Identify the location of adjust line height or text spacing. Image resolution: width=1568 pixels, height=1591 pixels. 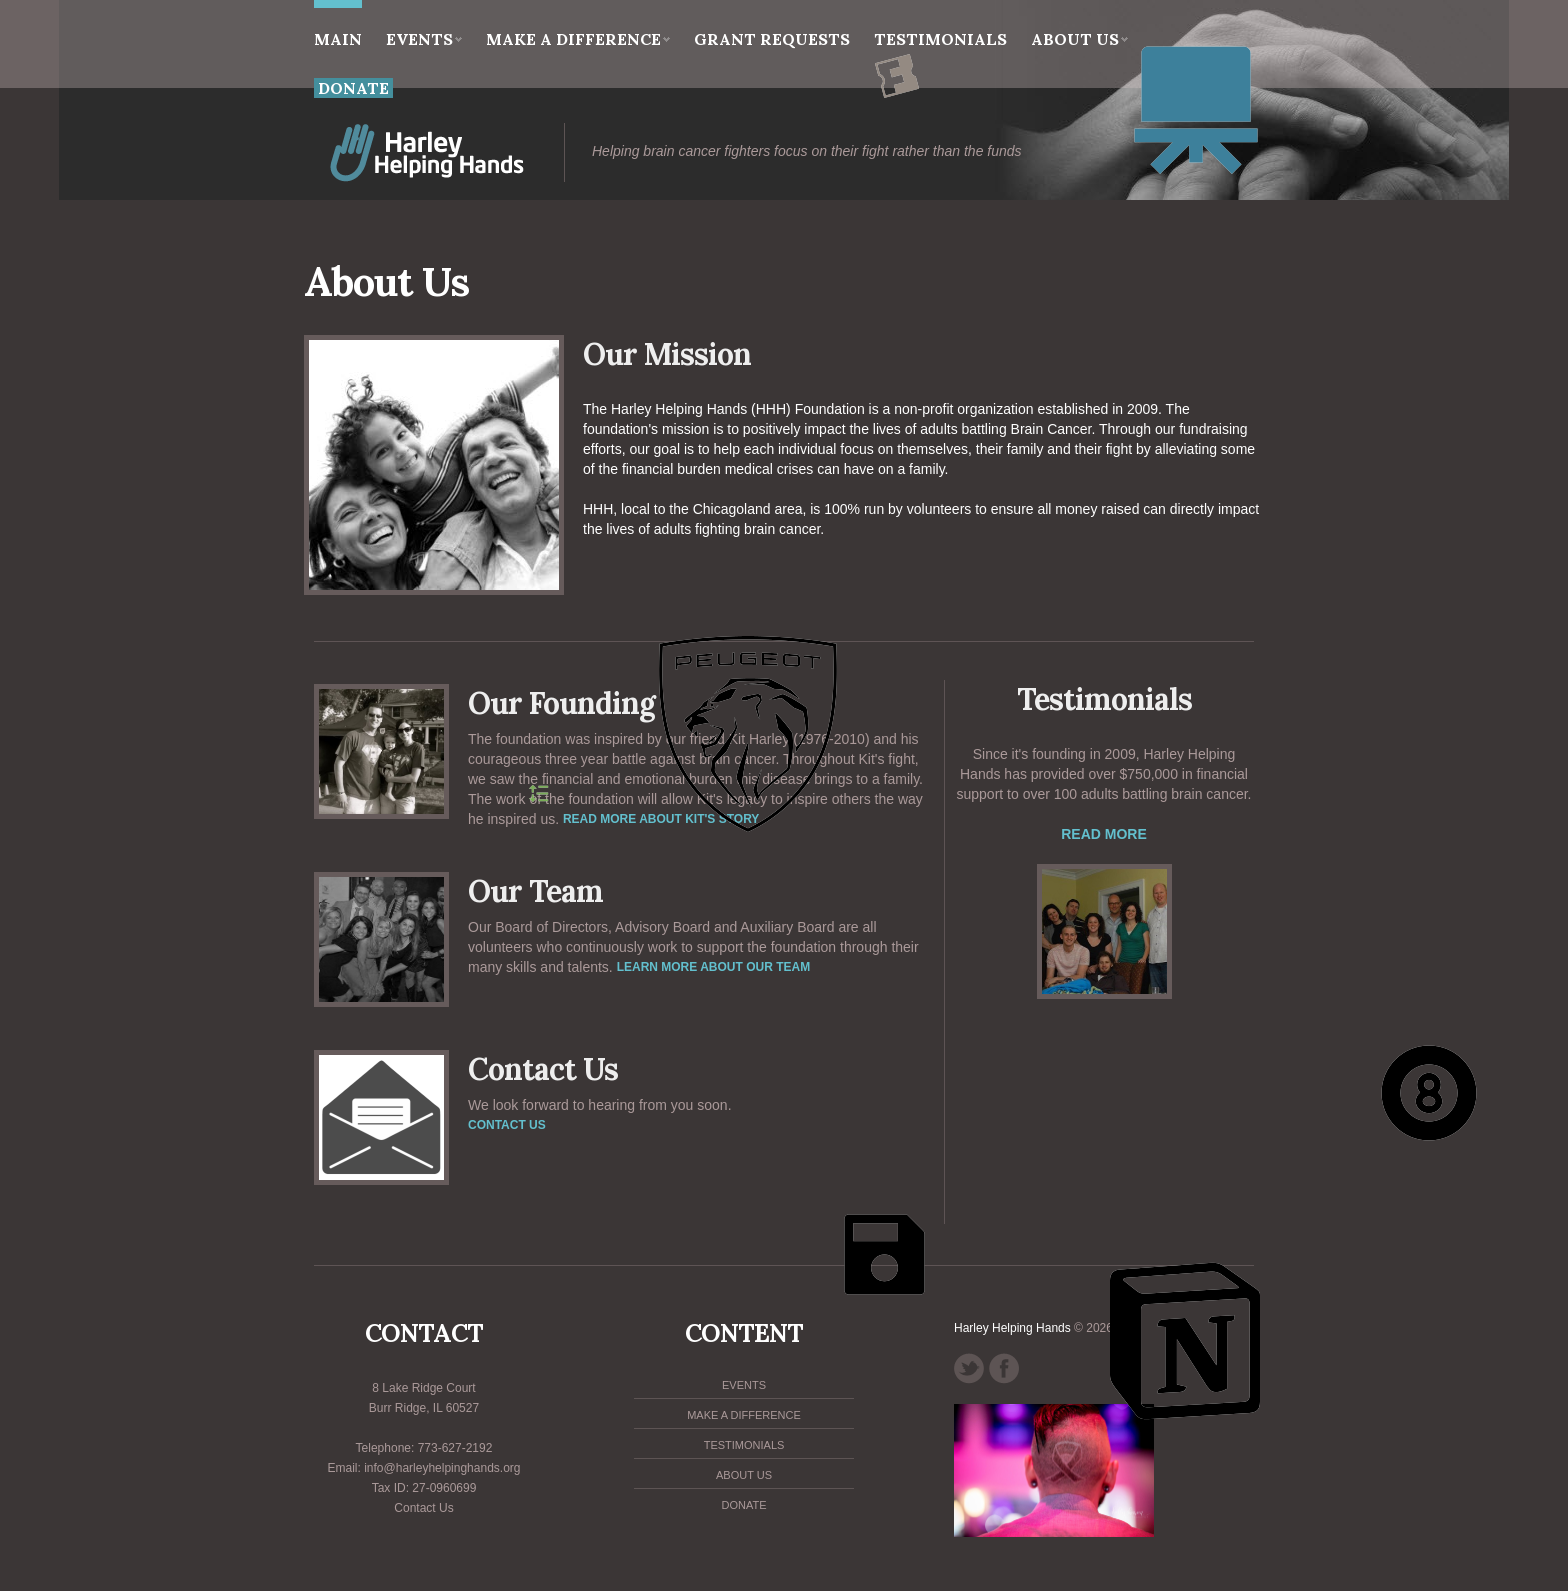
(539, 793).